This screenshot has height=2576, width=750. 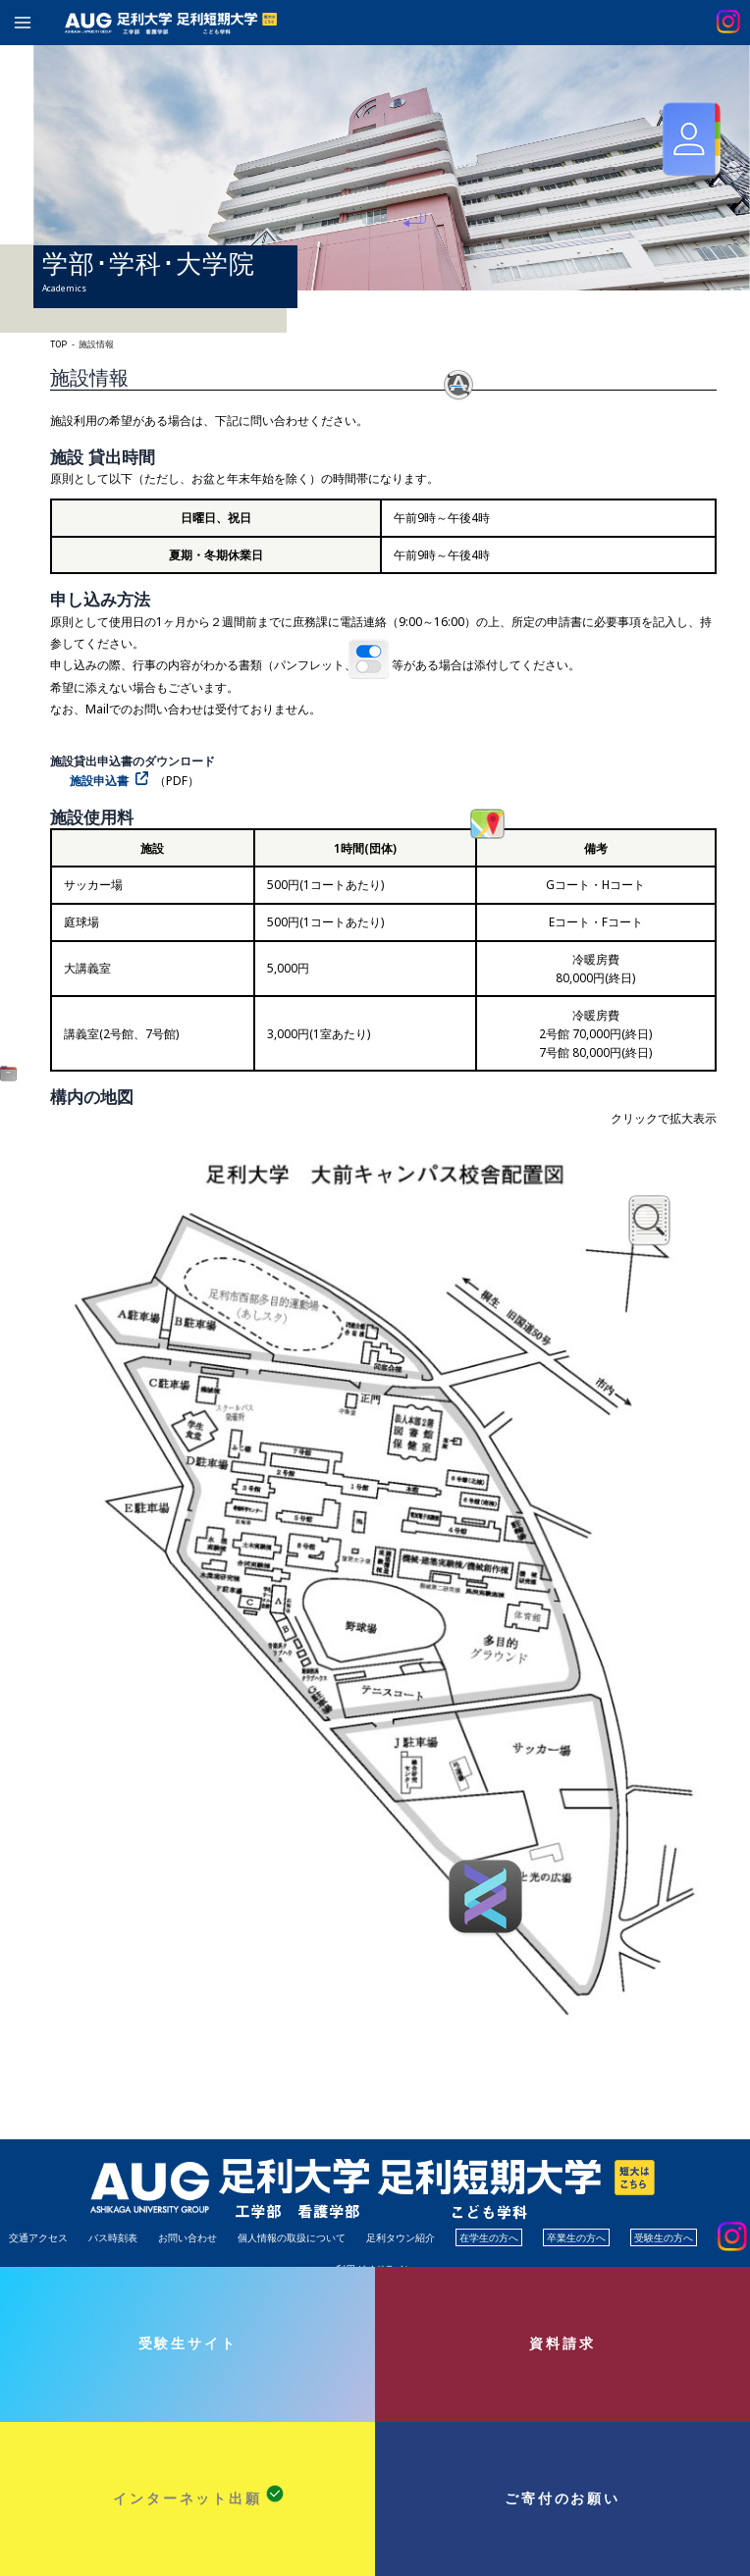 What do you see at coordinates (458, 385) in the screenshot?
I see `check for available system updates` at bounding box center [458, 385].